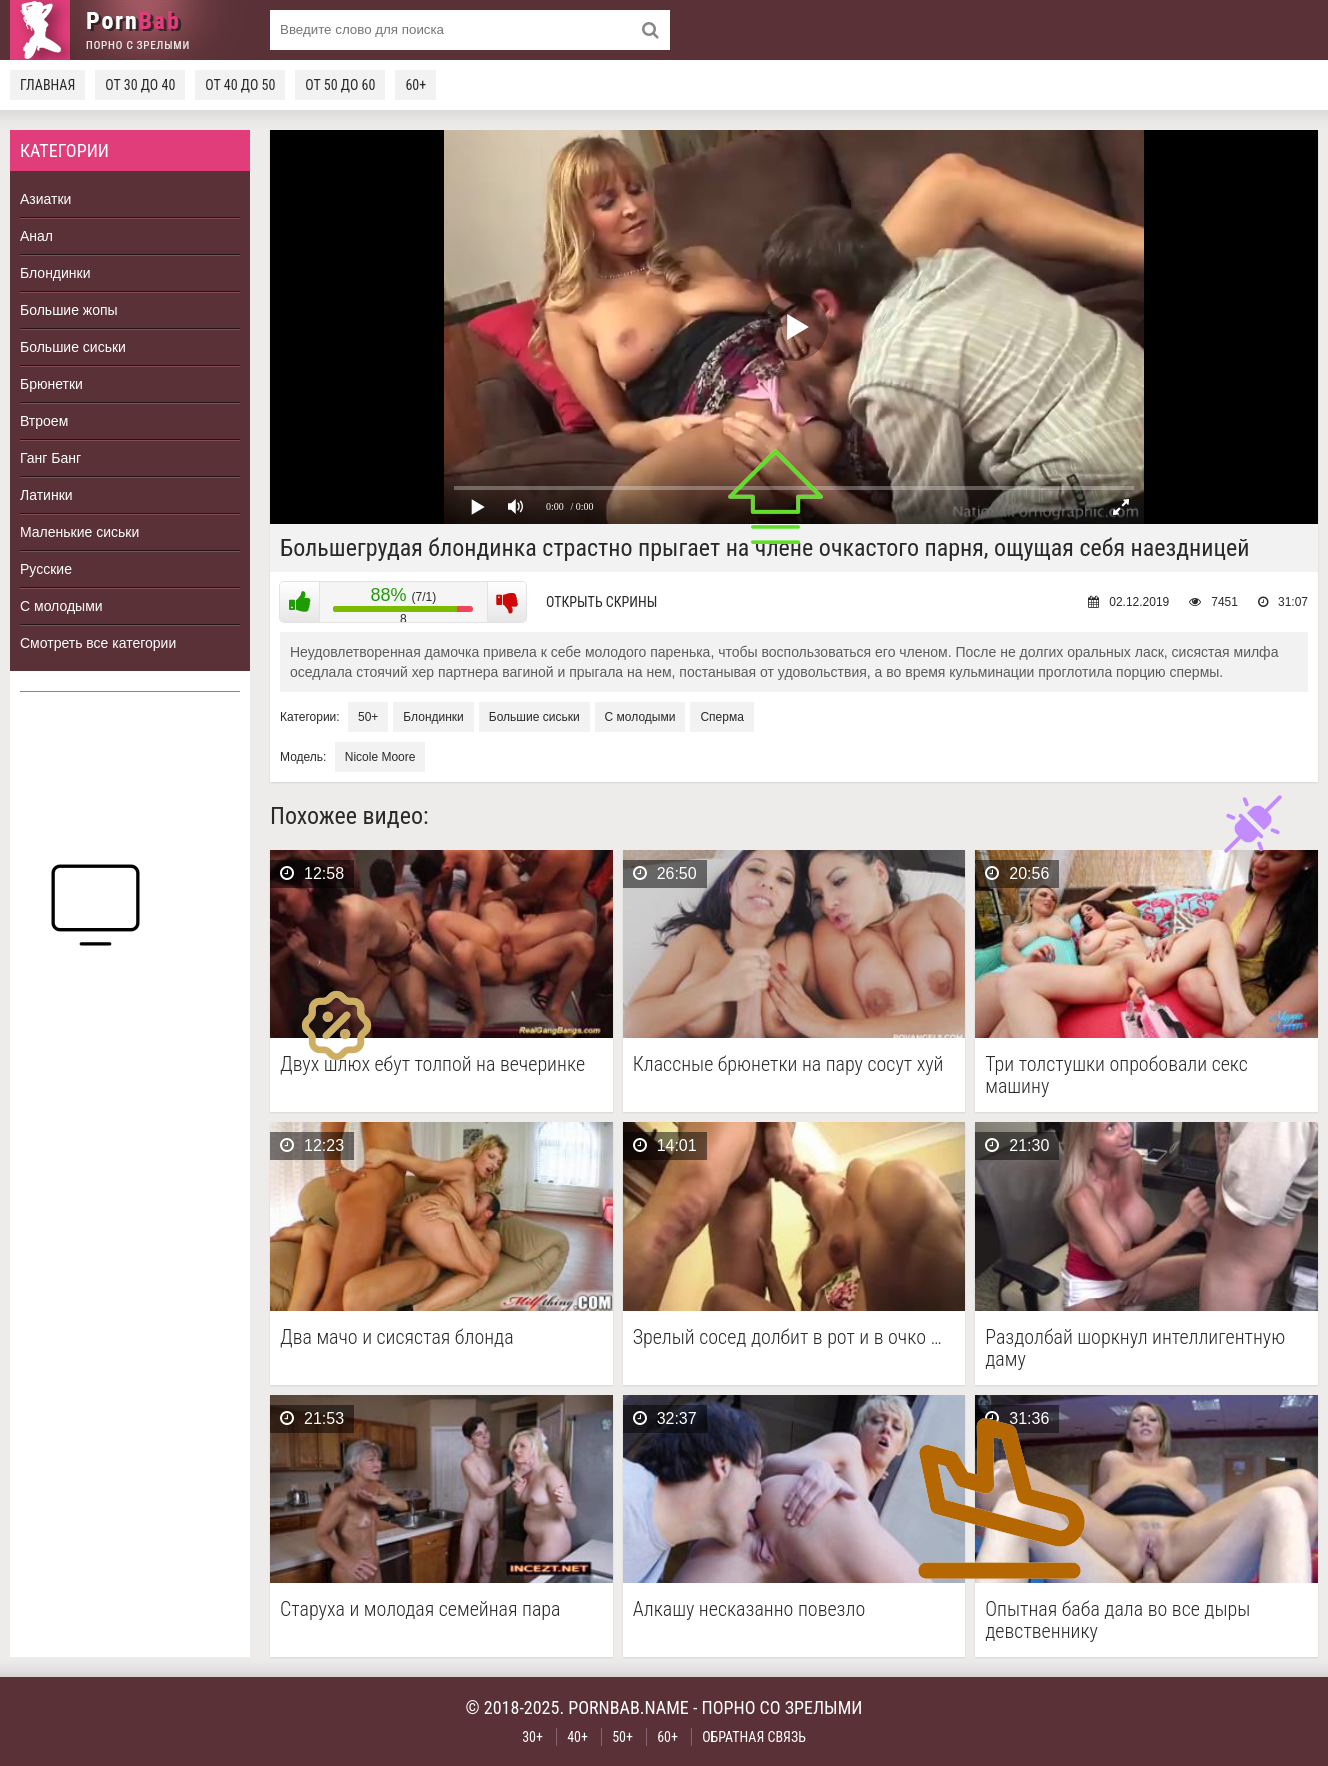 This screenshot has width=1328, height=1766. Describe the element at coordinates (1253, 824) in the screenshot. I see `indicates an active connection or paired devices` at that location.